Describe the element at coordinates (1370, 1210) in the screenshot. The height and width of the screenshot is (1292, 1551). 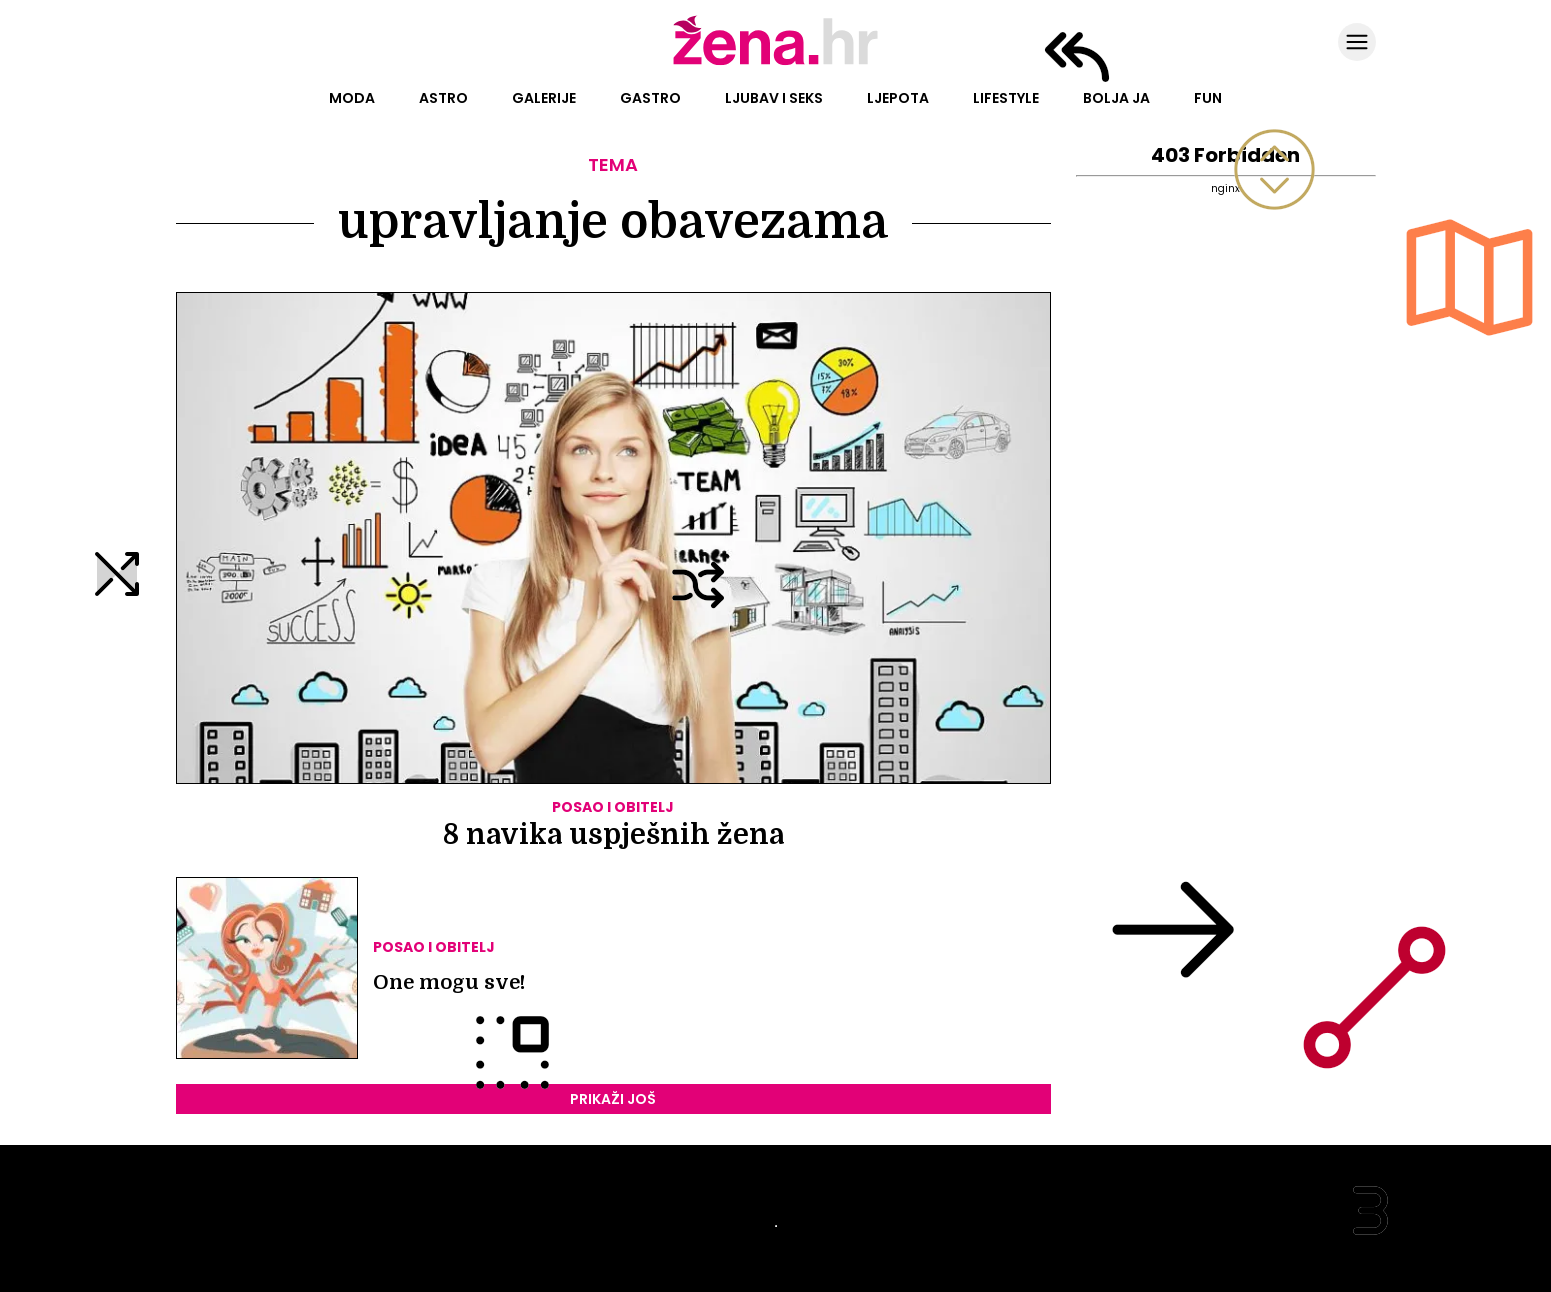
I see `indicates the number 3 in a list or count` at that location.